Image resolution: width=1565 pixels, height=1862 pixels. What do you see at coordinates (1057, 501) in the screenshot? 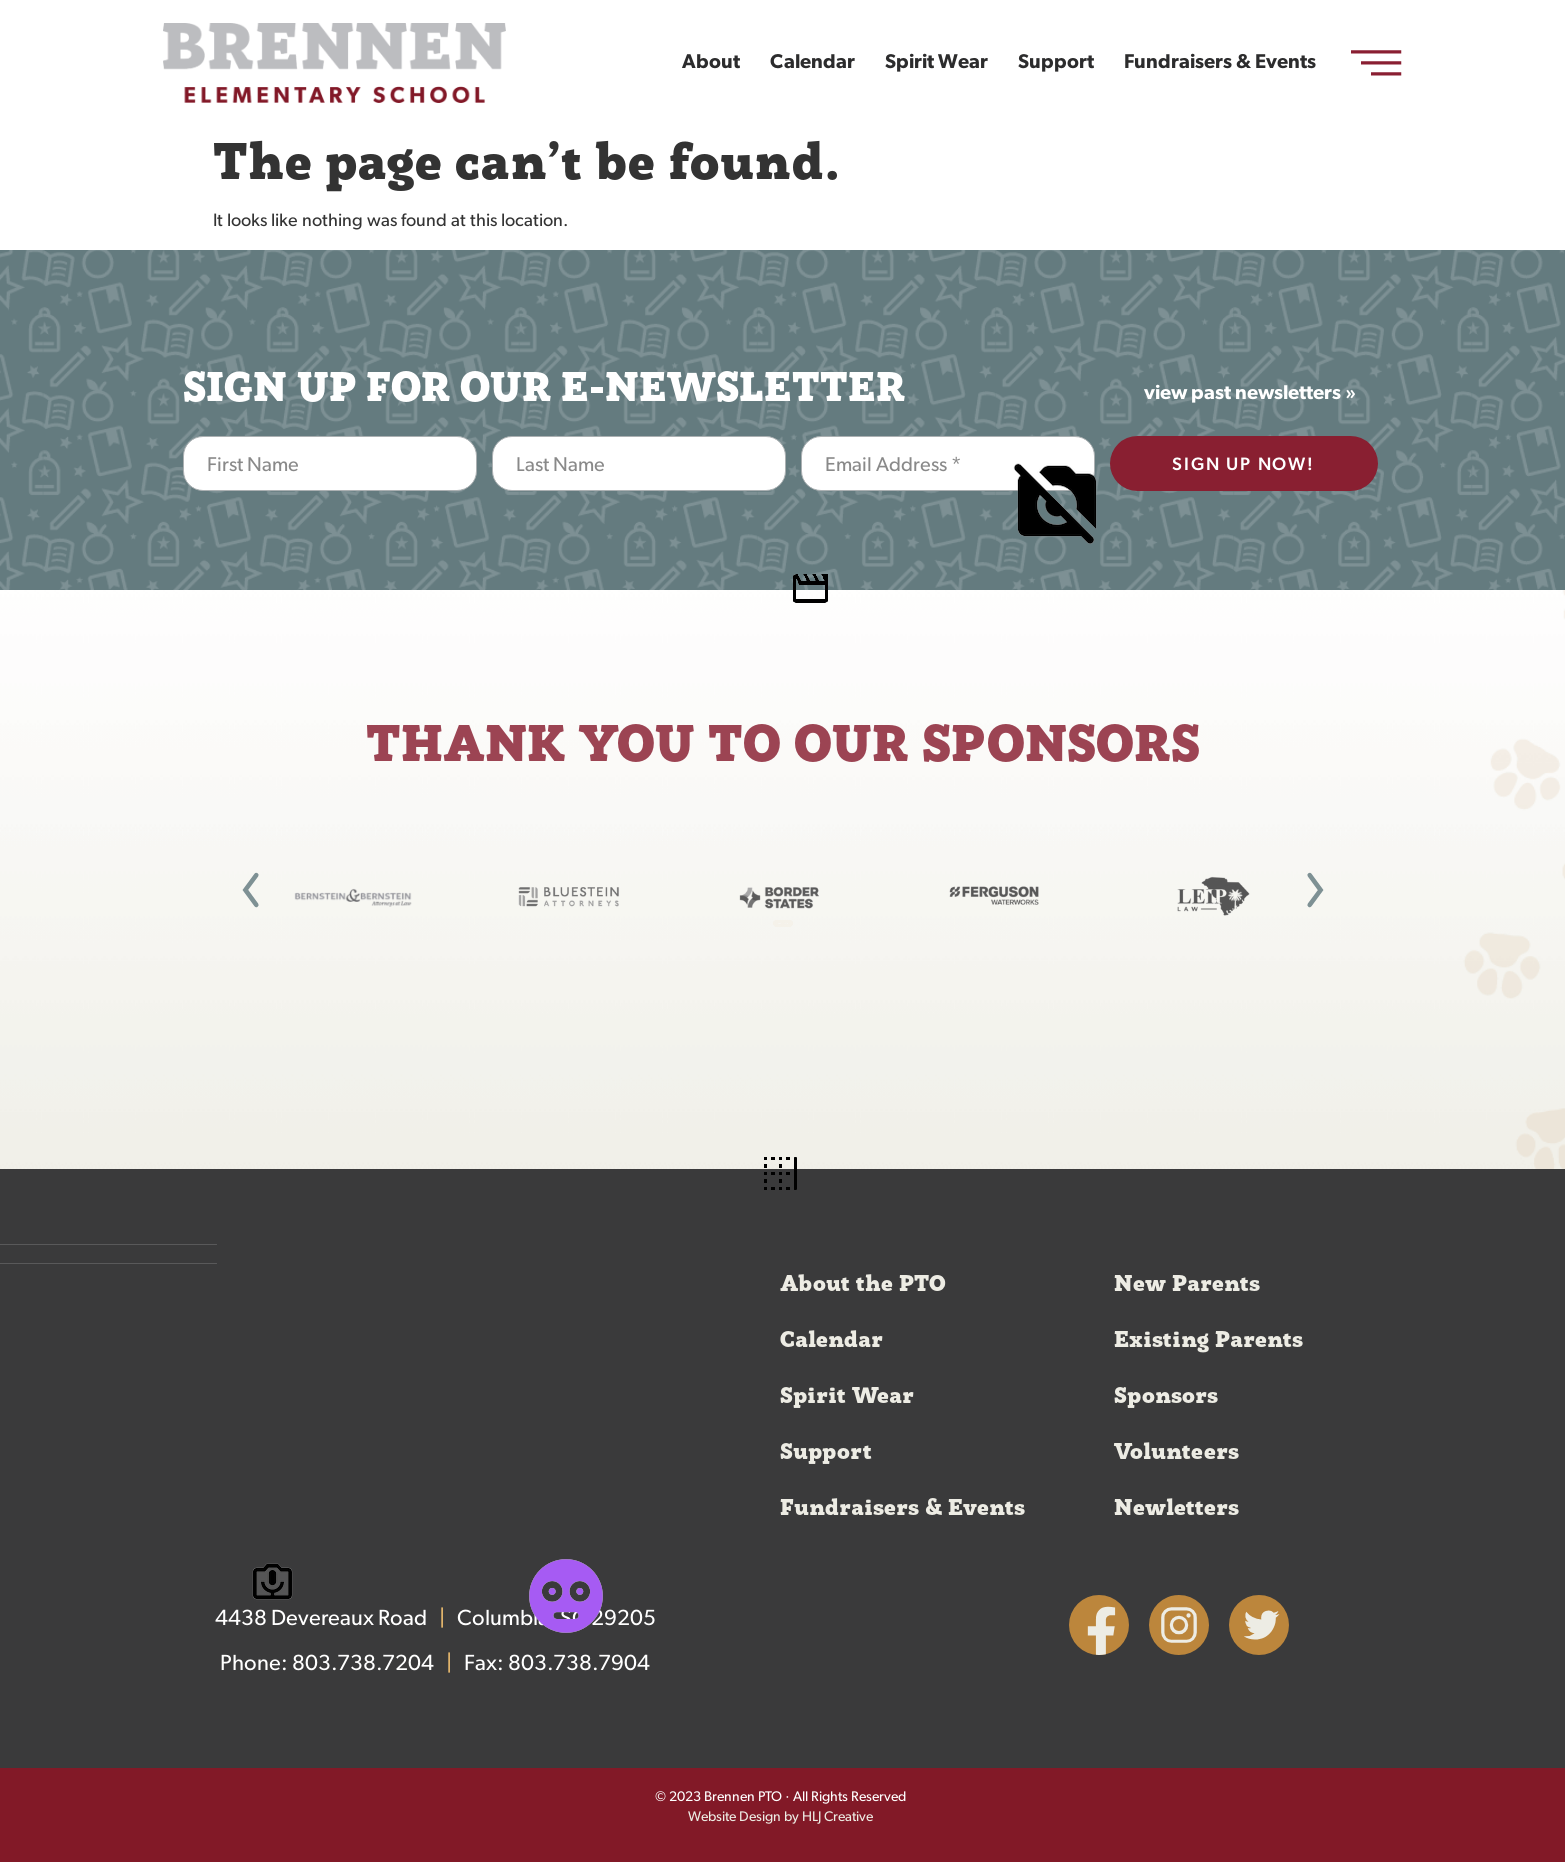
I see `photography not allowed in this area` at bounding box center [1057, 501].